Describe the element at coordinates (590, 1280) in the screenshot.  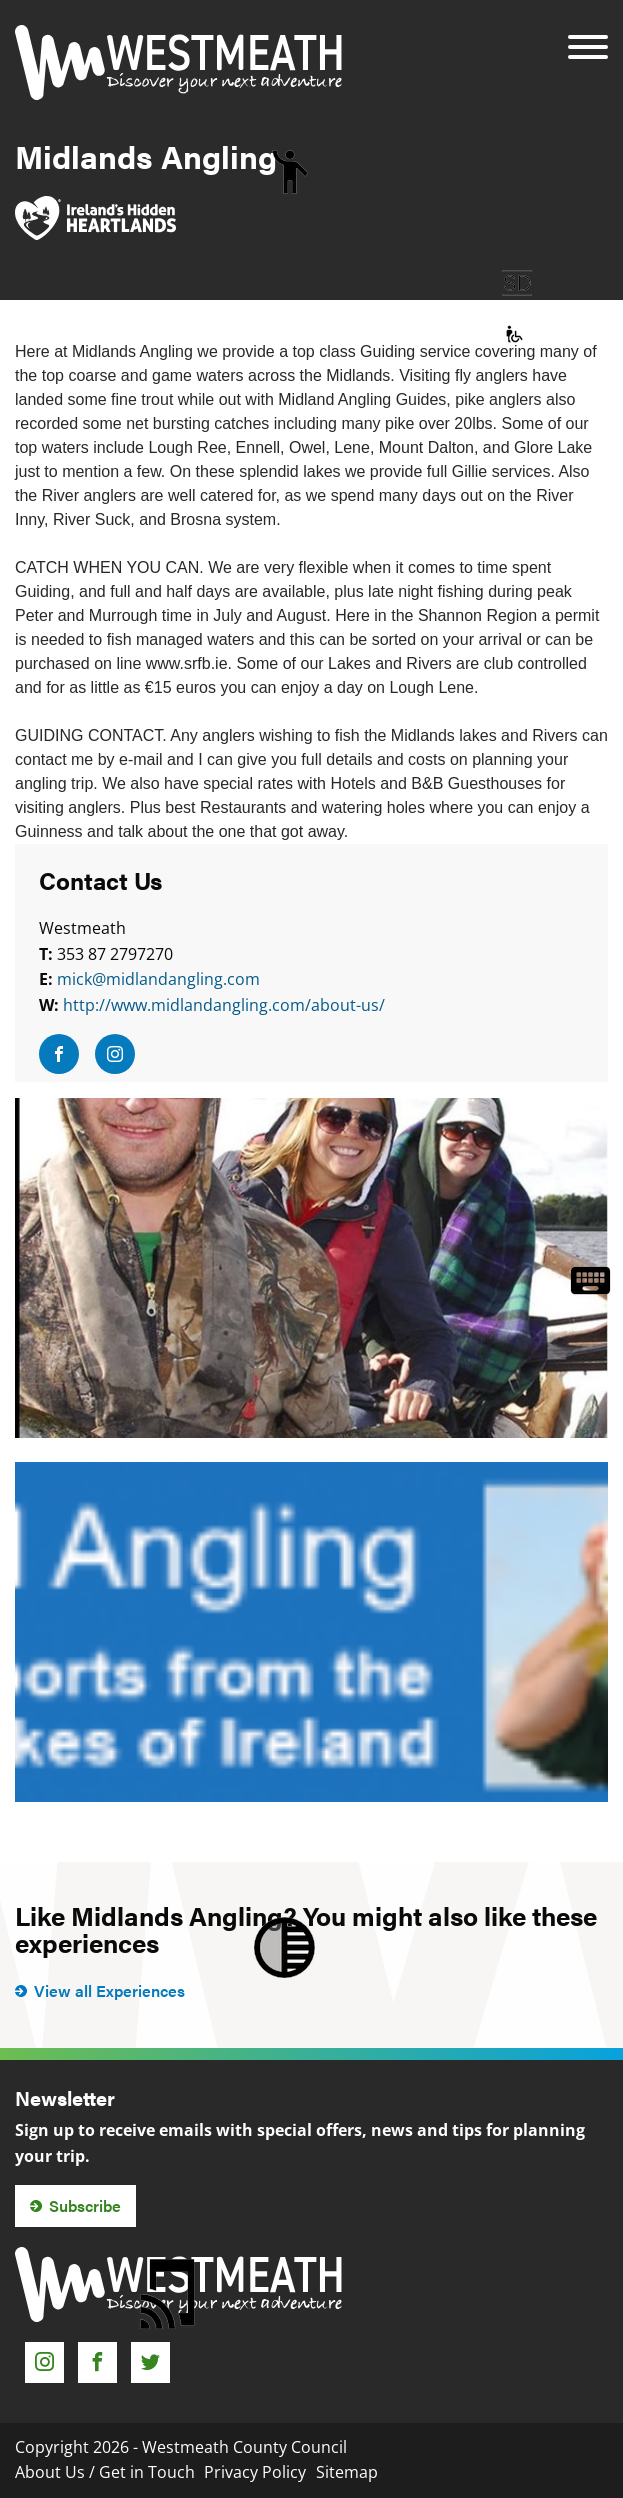
I see `open the on-screen keyboard` at that location.